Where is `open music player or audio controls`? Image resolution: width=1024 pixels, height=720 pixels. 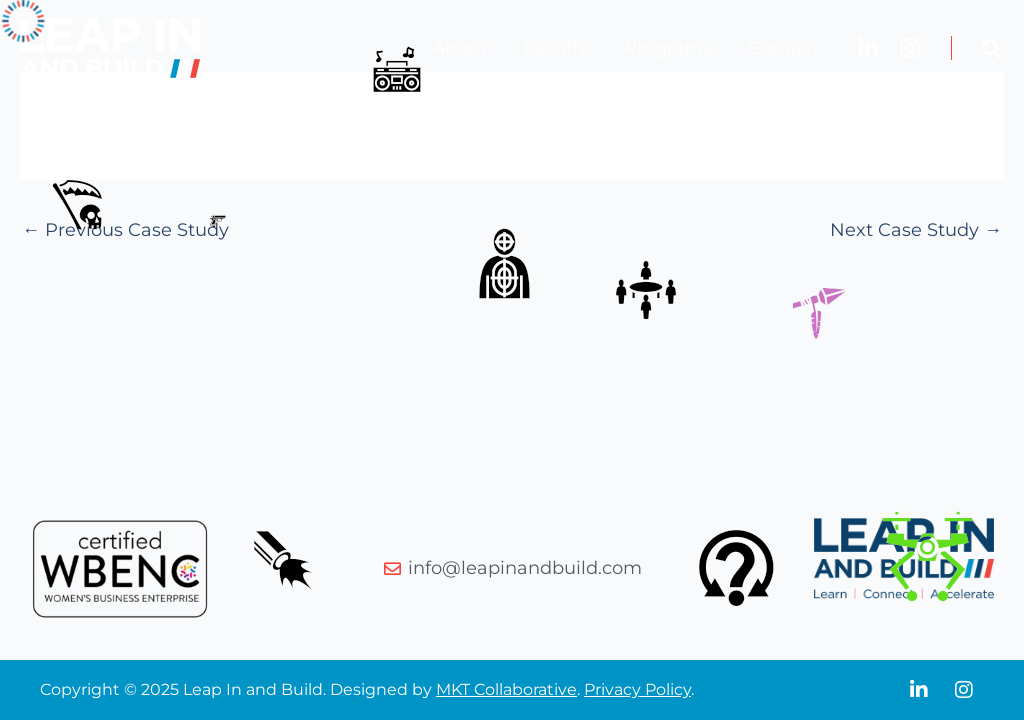 open music player or audio controls is located at coordinates (397, 70).